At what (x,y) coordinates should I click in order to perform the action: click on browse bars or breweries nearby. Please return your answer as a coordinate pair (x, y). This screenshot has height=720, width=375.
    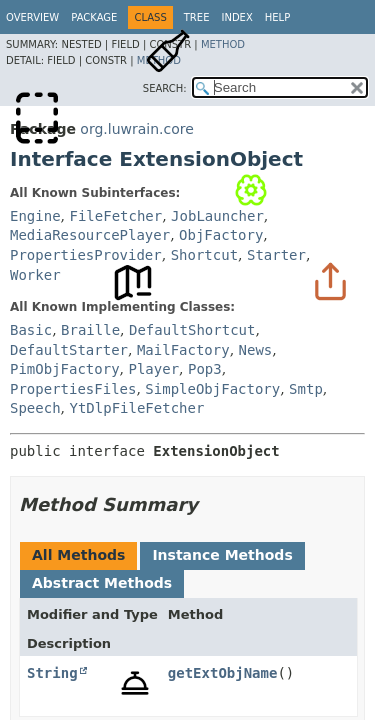
    Looking at the image, I should click on (167, 51).